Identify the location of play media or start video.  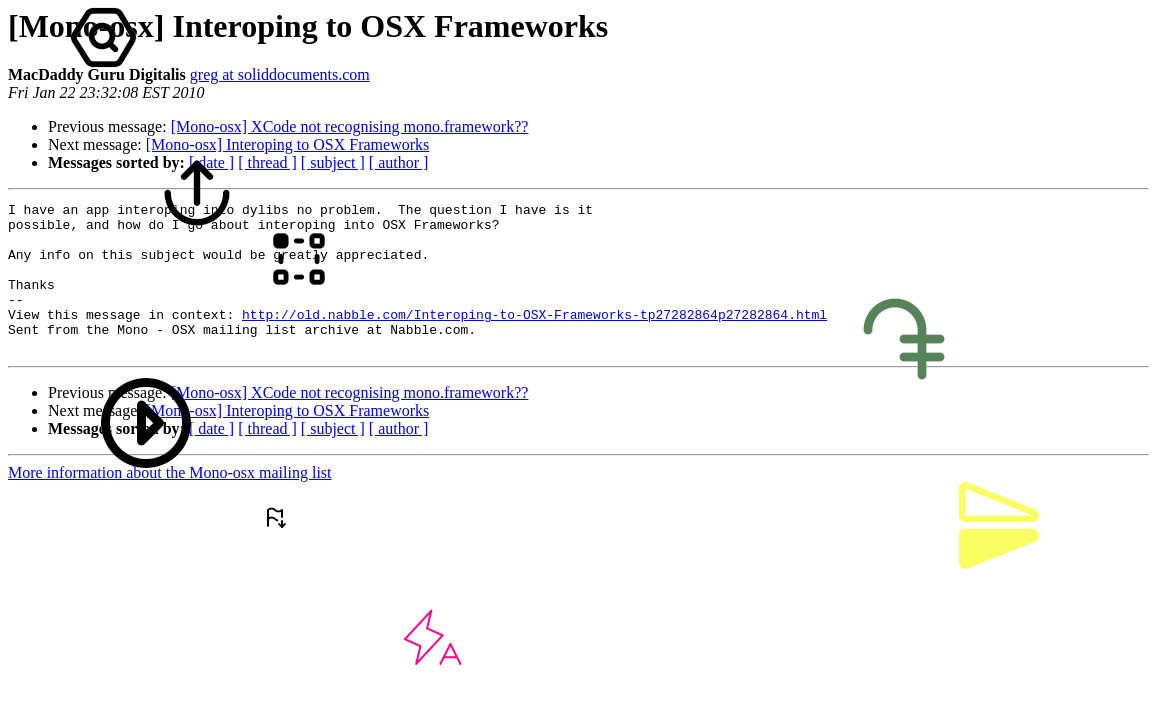
(146, 423).